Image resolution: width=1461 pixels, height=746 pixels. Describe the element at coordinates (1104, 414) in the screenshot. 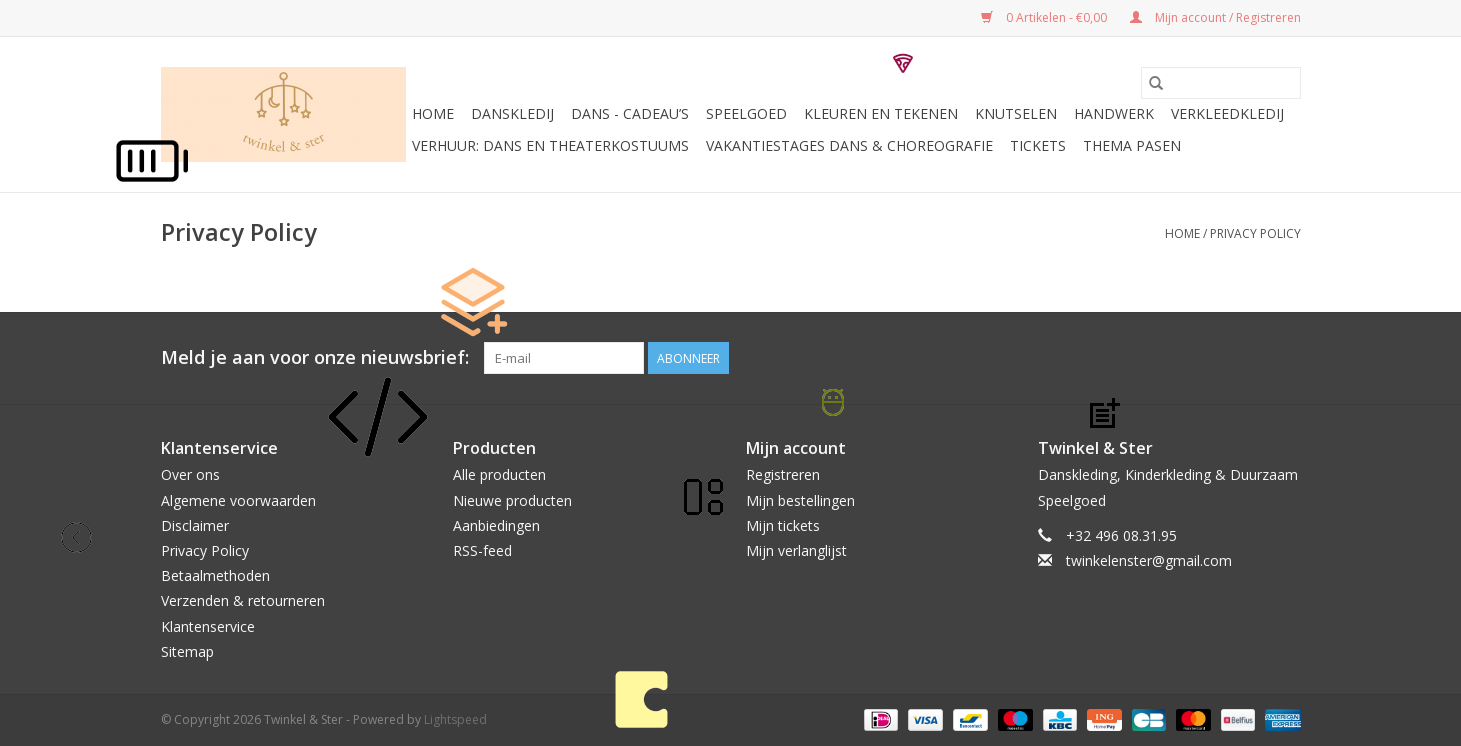

I see `create a new post or document` at that location.